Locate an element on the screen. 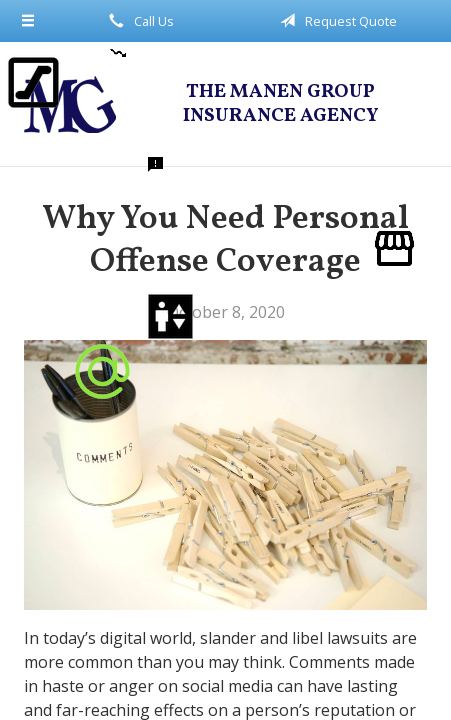  browse the online store or marketplace is located at coordinates (394, 248).